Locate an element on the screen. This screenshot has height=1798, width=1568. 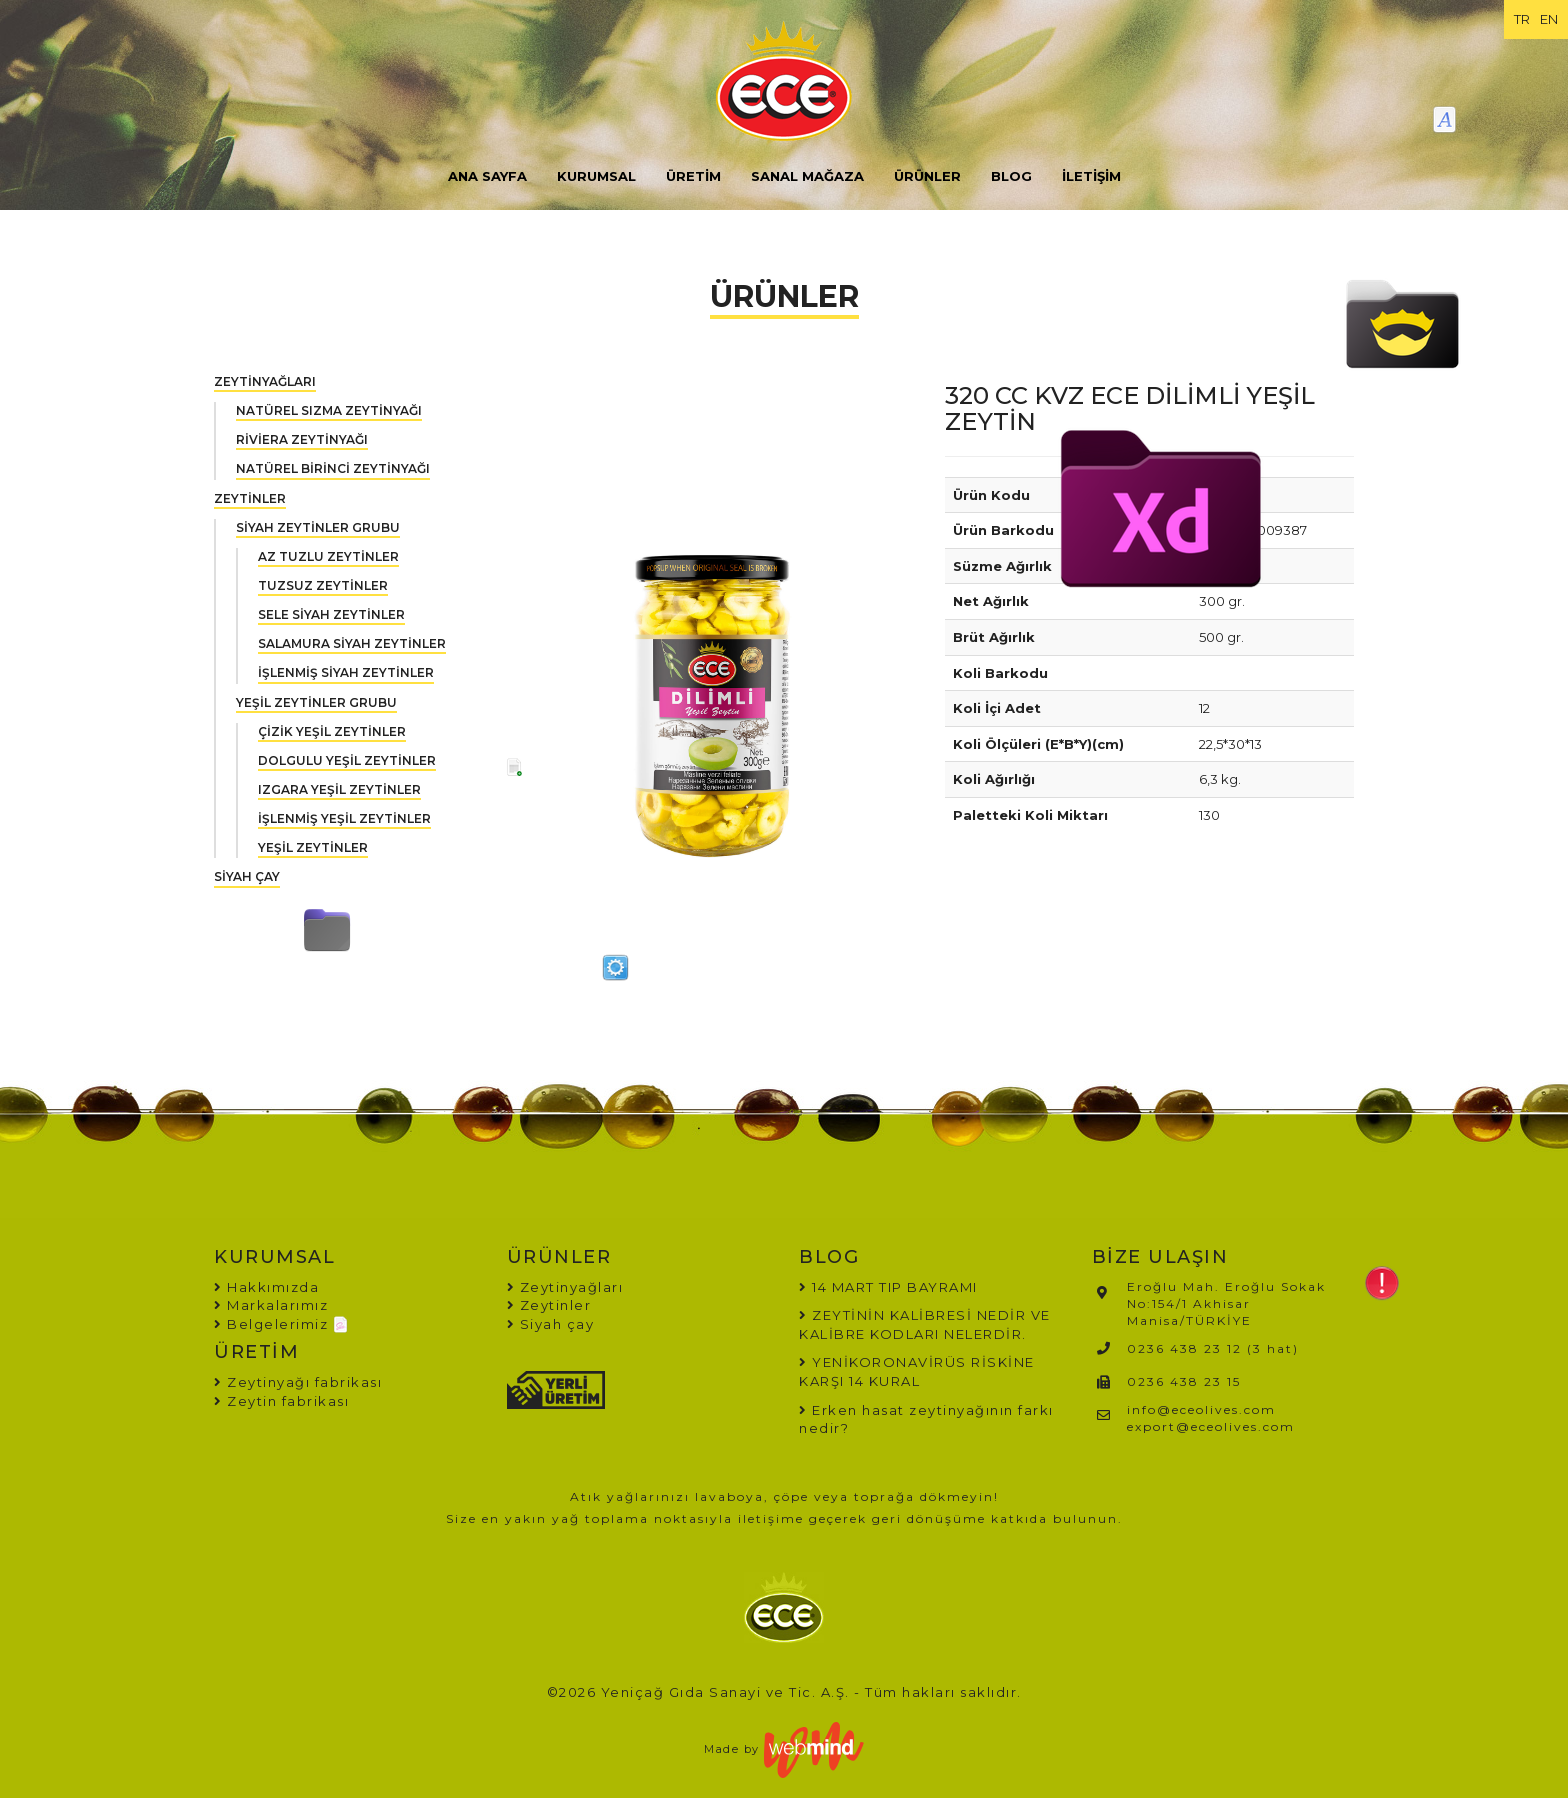
create a new document is located at coordinates (514, 767).